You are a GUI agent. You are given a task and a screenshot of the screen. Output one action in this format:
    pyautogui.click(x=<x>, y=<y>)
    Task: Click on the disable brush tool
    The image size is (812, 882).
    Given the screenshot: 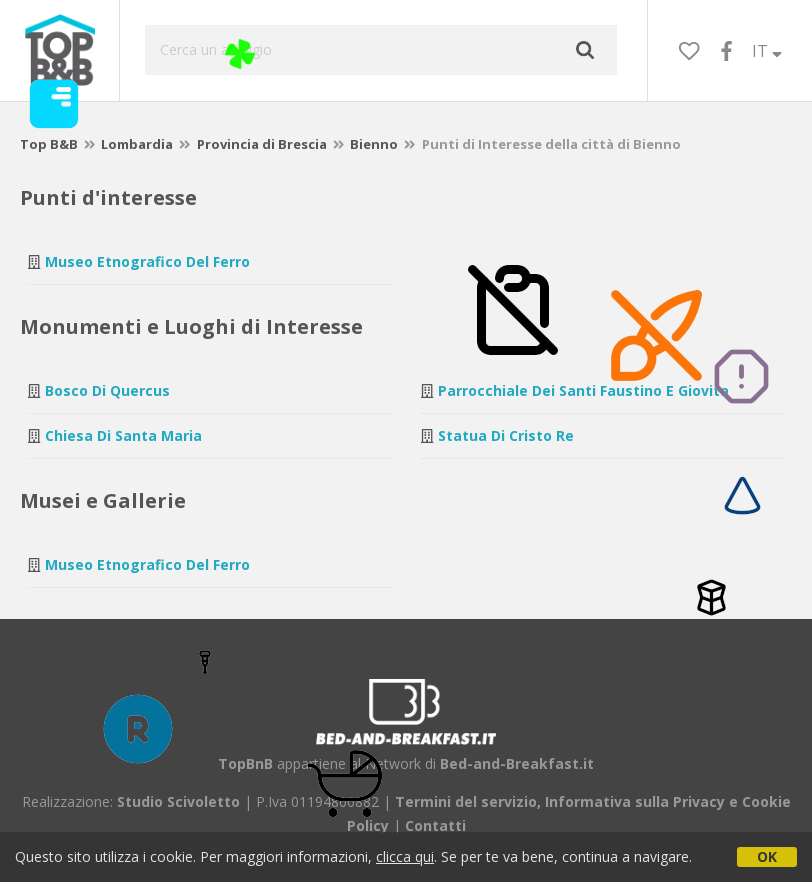 What is the action you would take?
    pyautogui.click(x=656, y=335)
    